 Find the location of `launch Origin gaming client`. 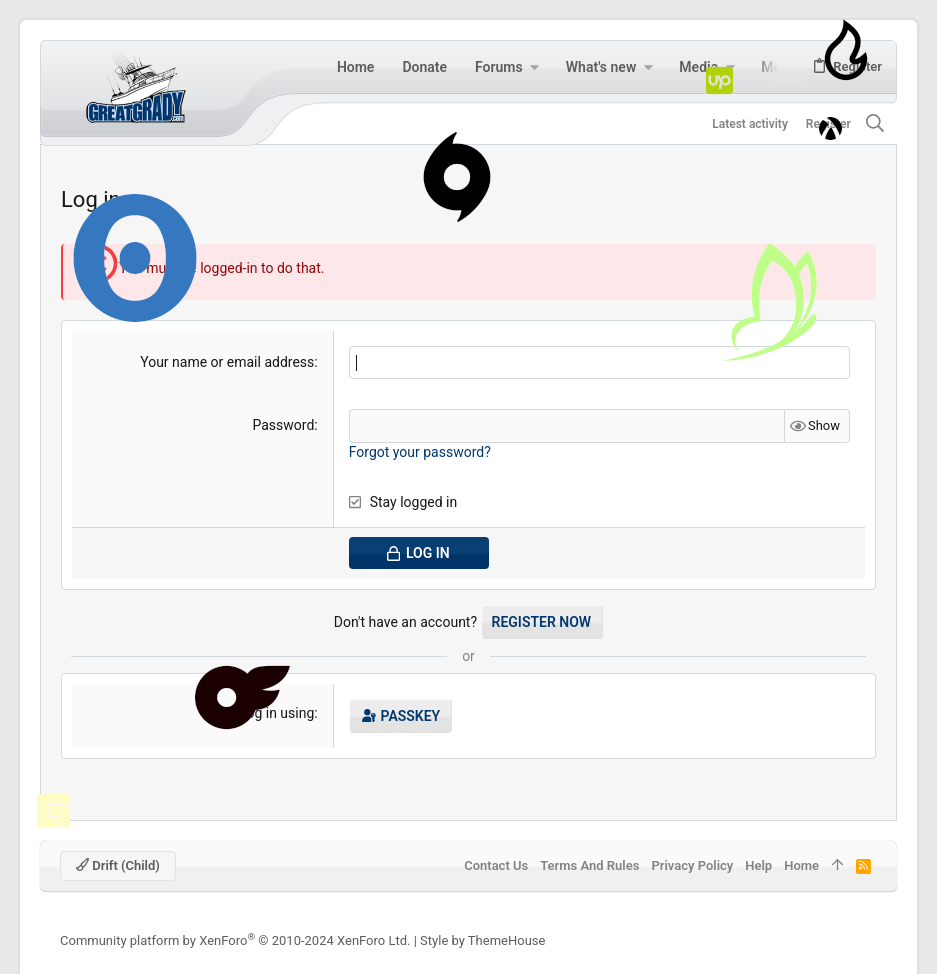

launch Origin gaming client is located at coordinates (457, 177).